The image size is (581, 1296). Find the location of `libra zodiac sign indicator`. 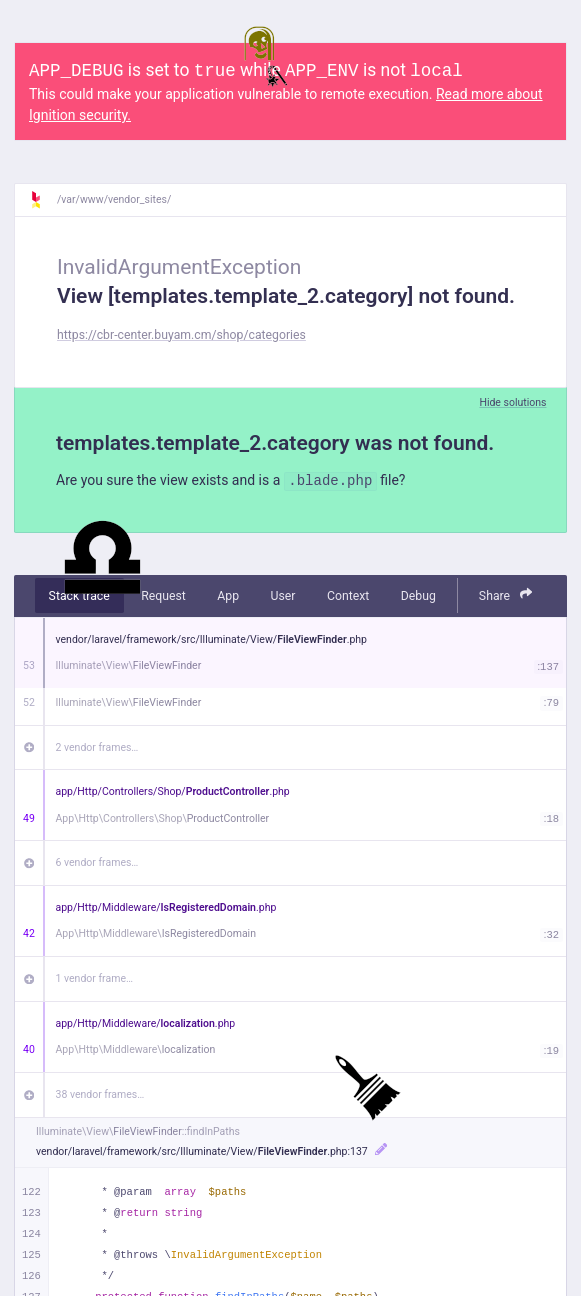

libra zodiac sign indicator is located at coordinates (102, 558).